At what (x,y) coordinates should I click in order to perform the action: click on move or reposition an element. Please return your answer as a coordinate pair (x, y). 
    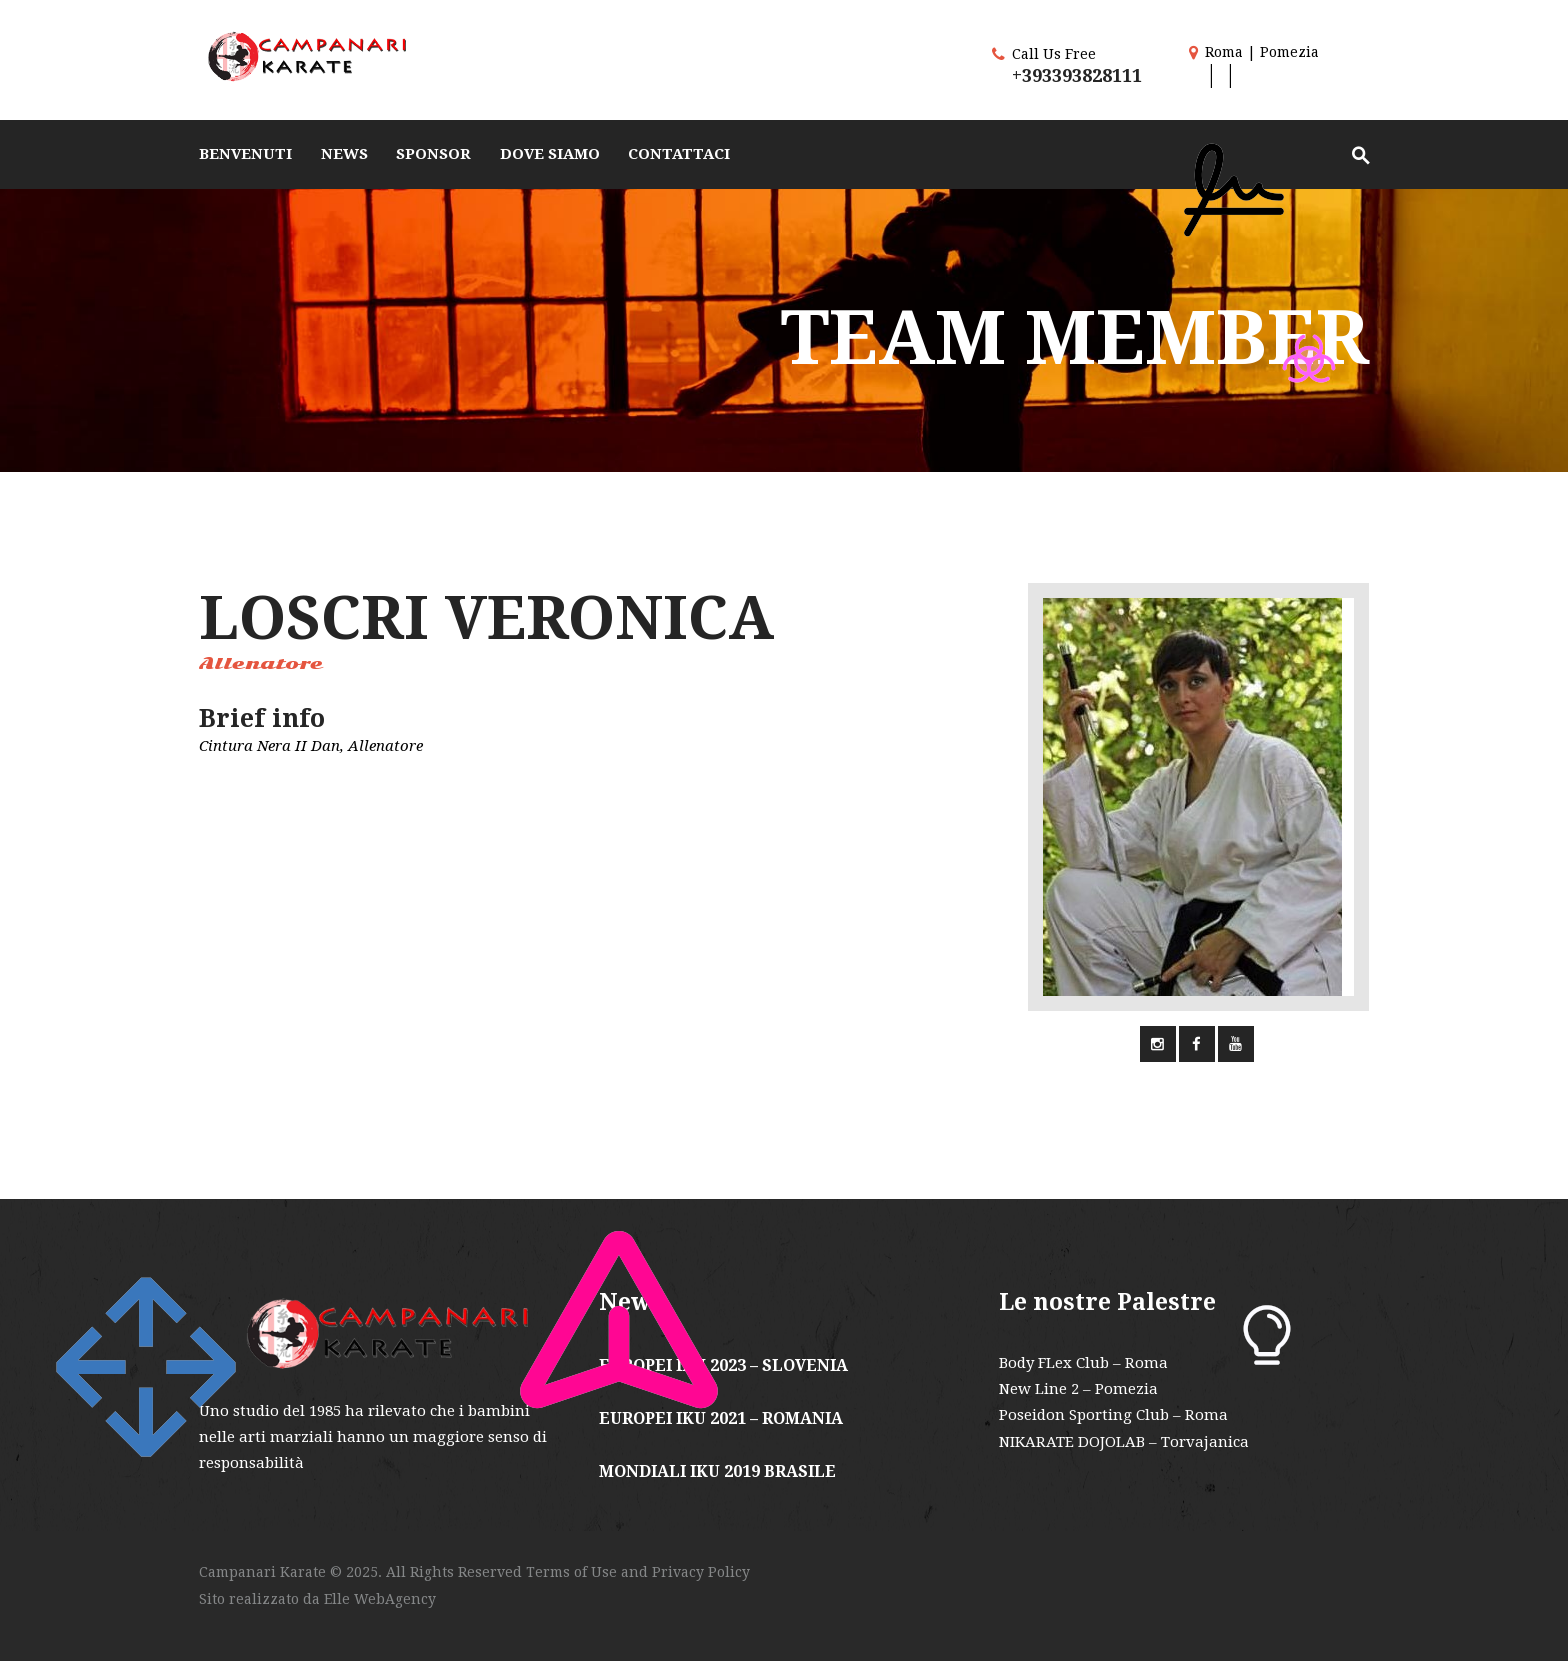
    Looking at the image, I should click on (146, 1374).